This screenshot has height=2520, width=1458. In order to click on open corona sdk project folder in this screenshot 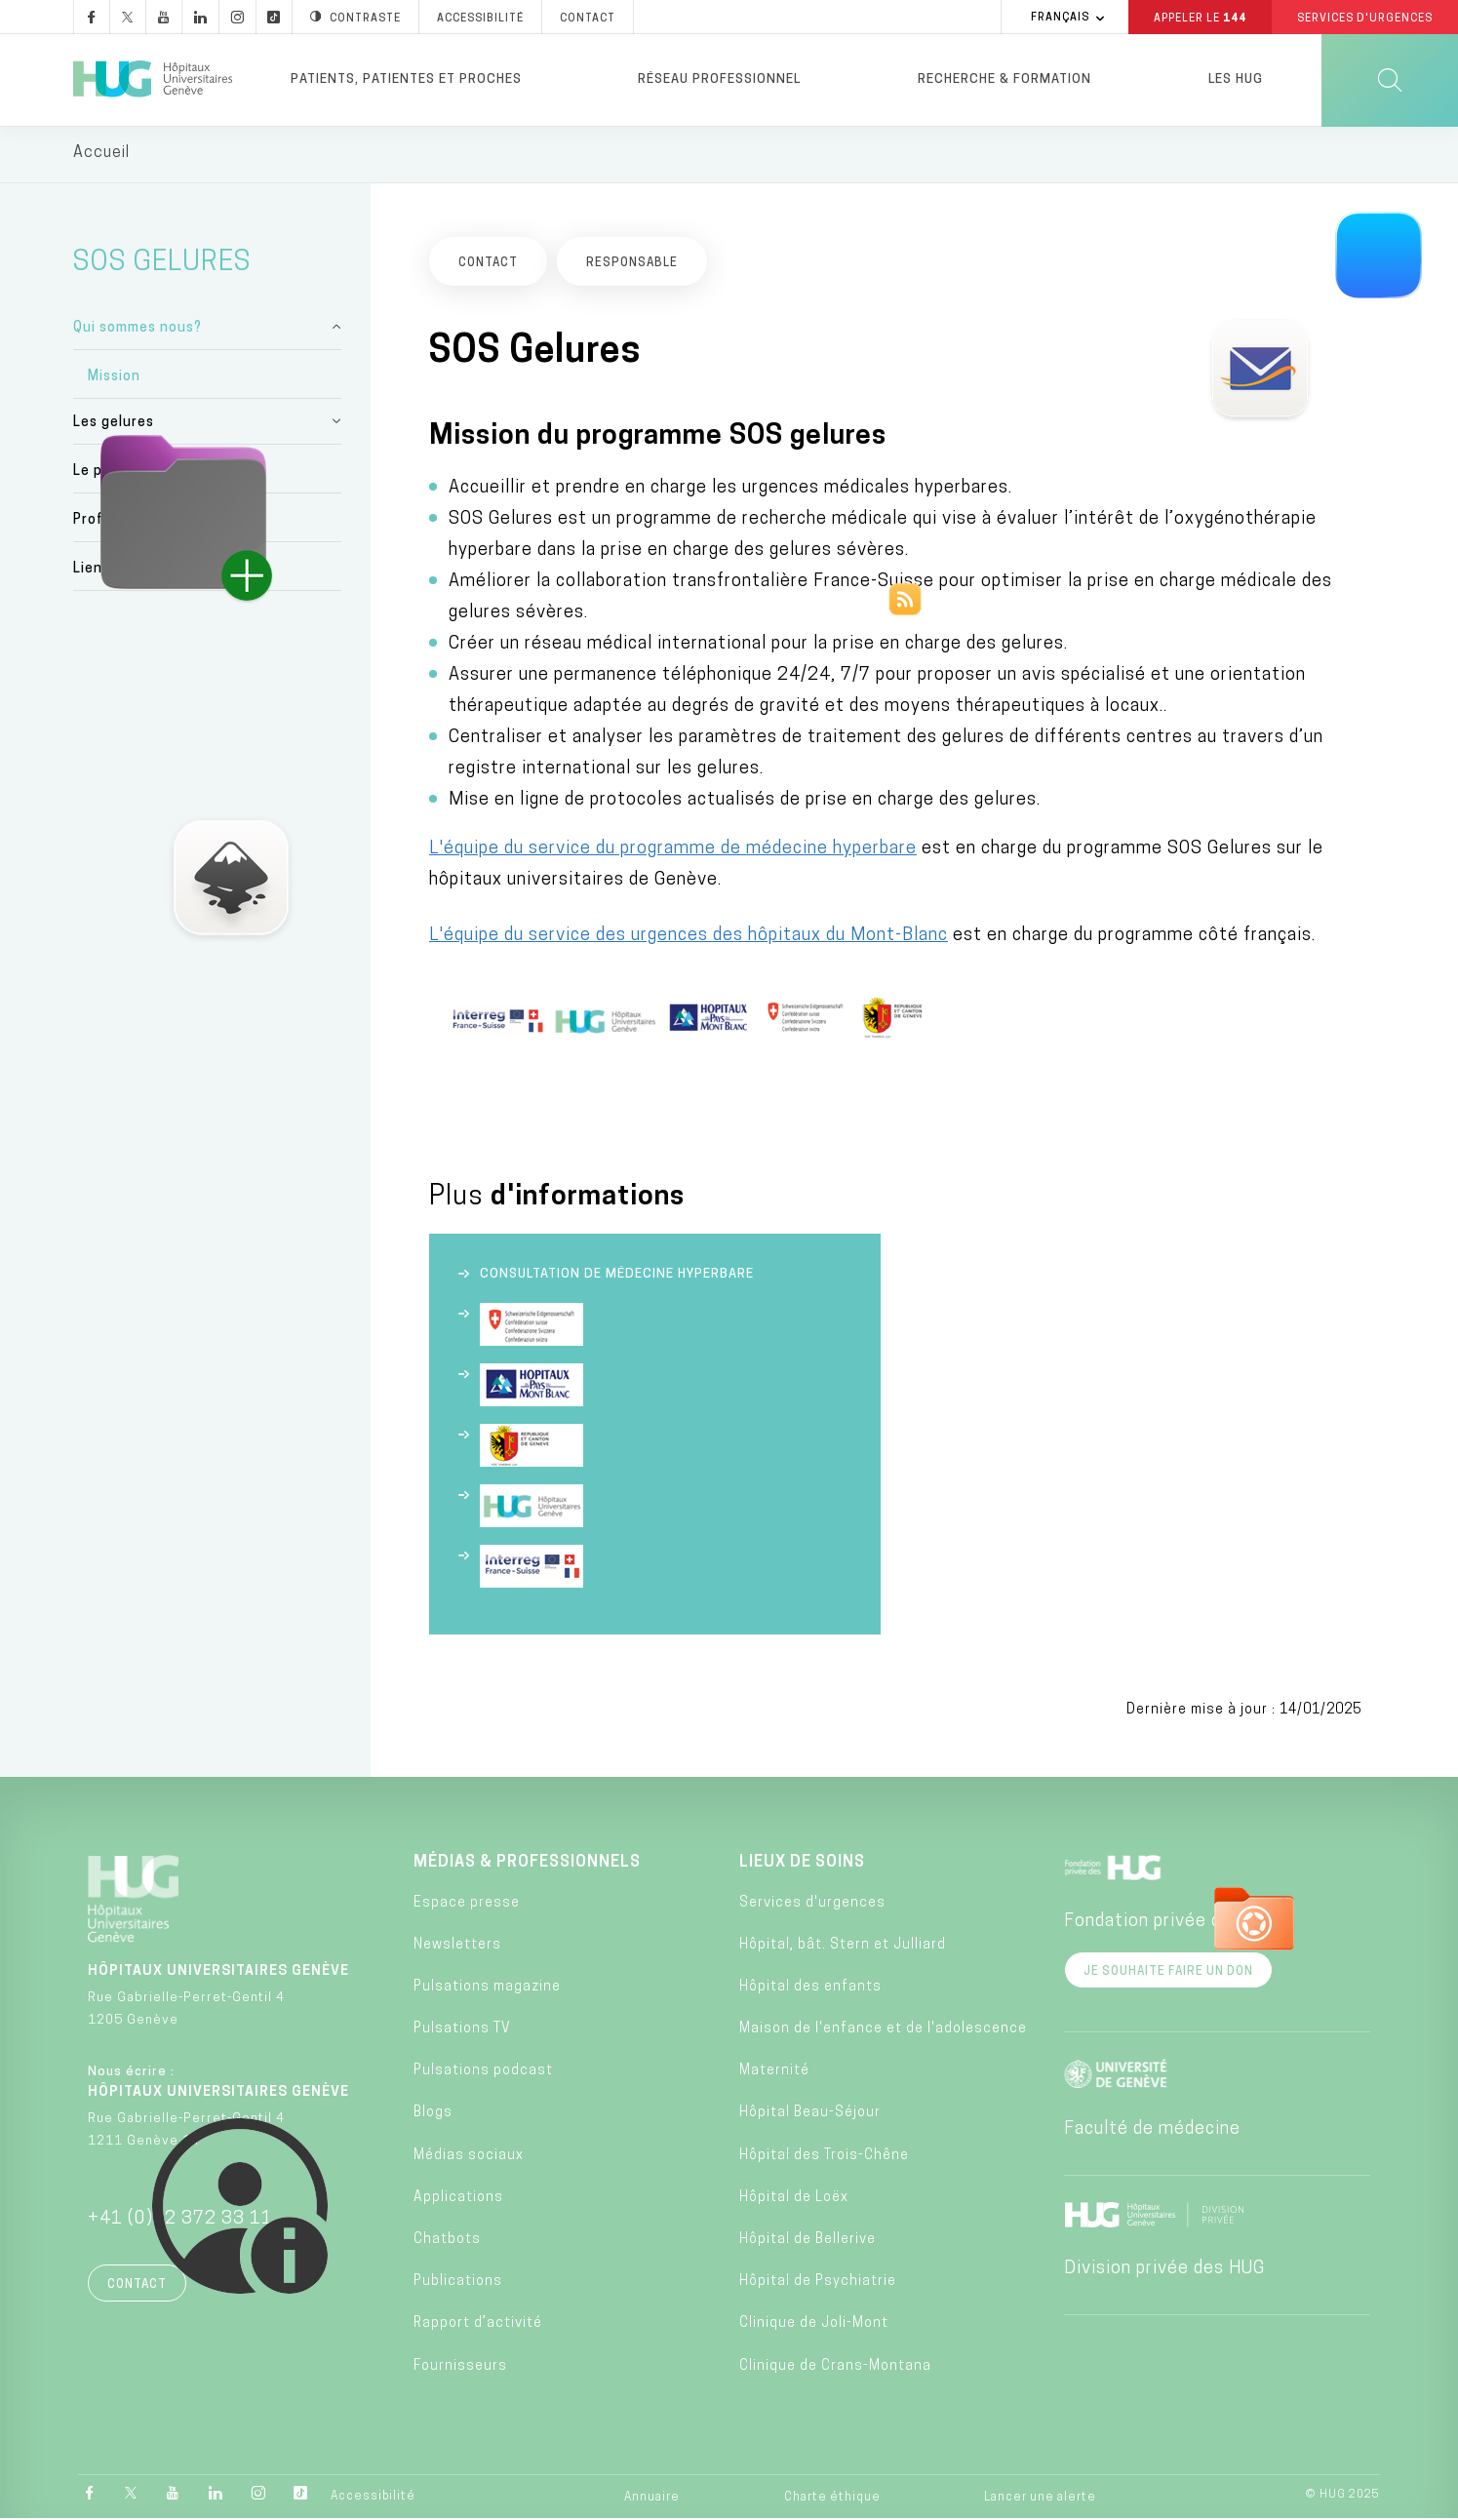, I will do `click(1253, 1920)`.